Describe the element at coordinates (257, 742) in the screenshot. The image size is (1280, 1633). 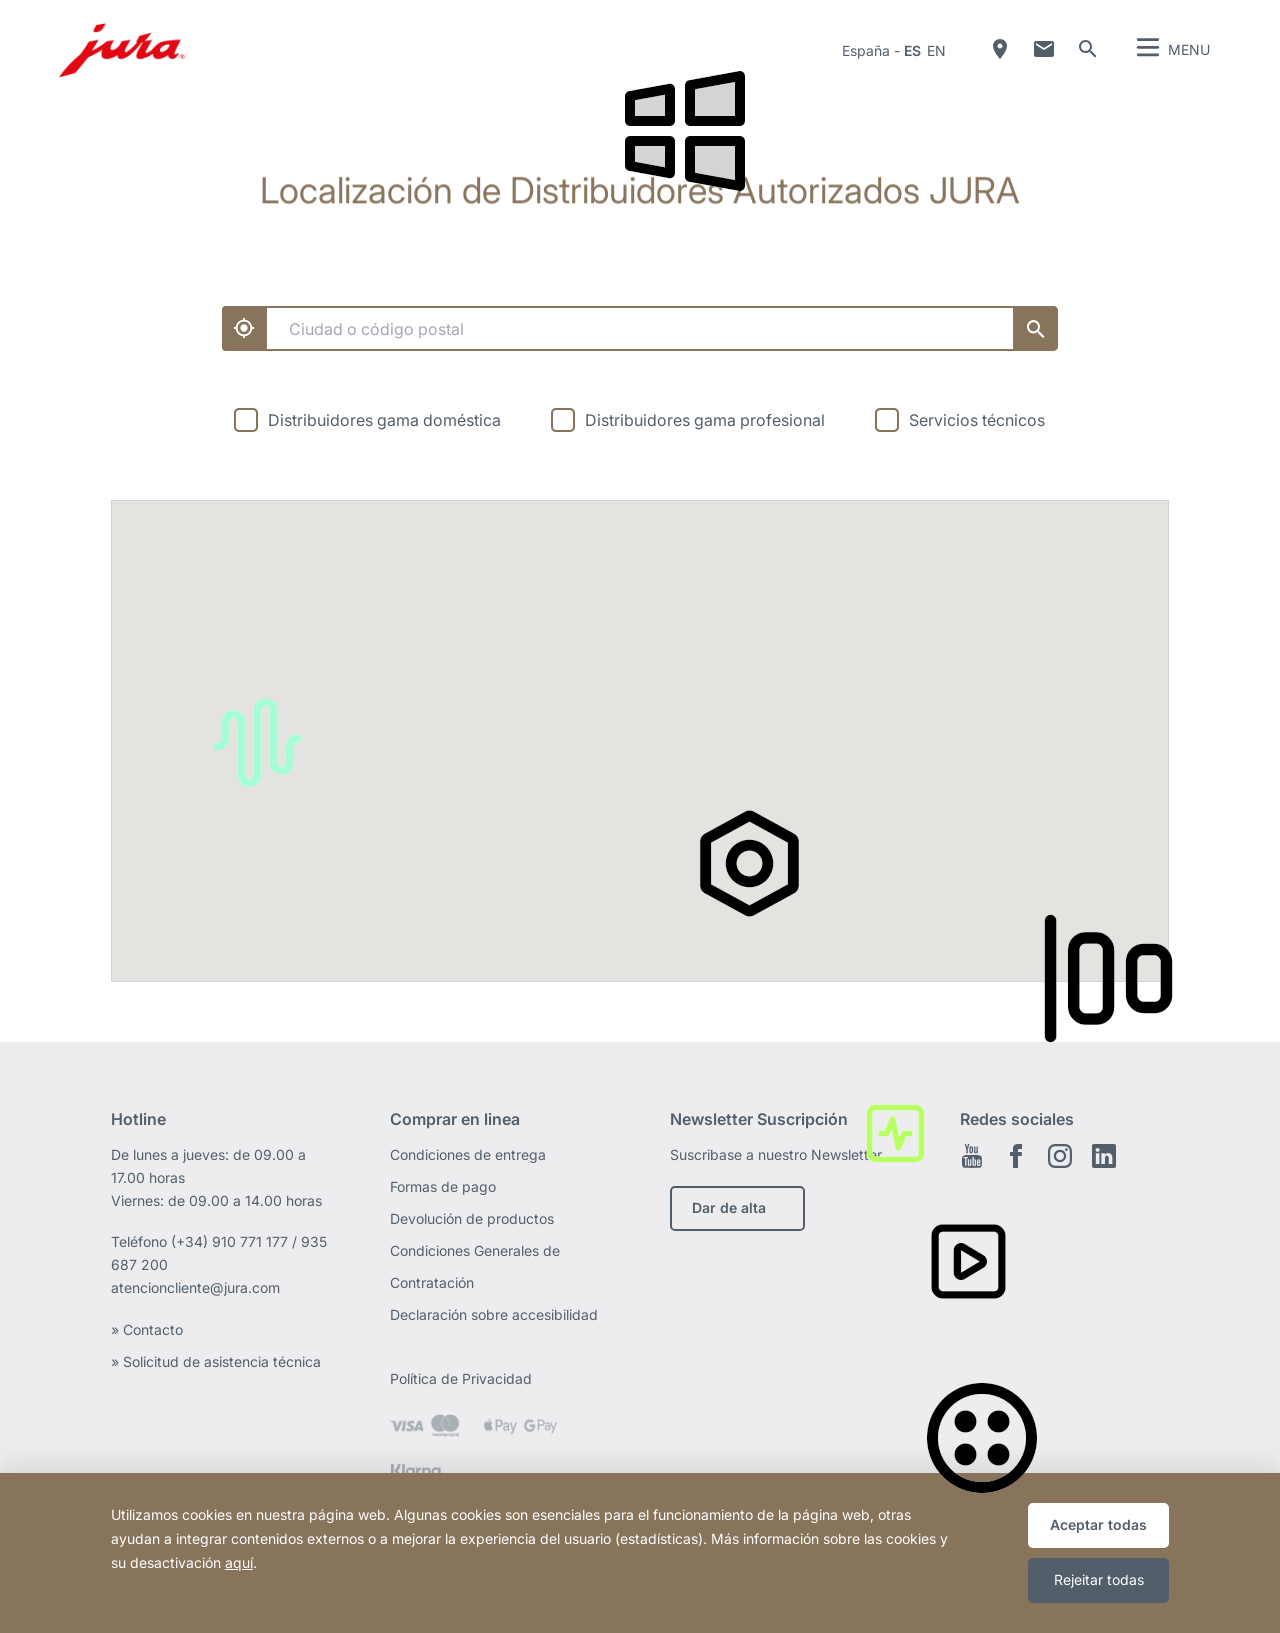
I see `audio waveform visualization` at that location.